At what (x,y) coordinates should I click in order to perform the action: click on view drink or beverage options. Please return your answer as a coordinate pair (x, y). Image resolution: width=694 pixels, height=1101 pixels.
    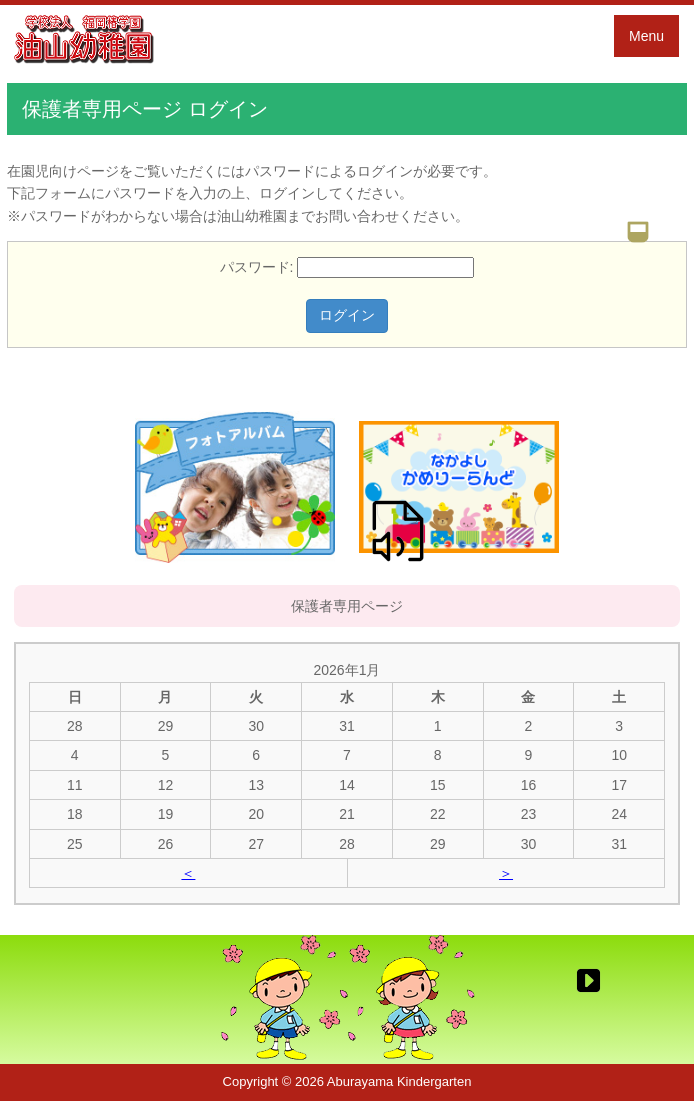
    Looking at the image, I should click on (638, 232).